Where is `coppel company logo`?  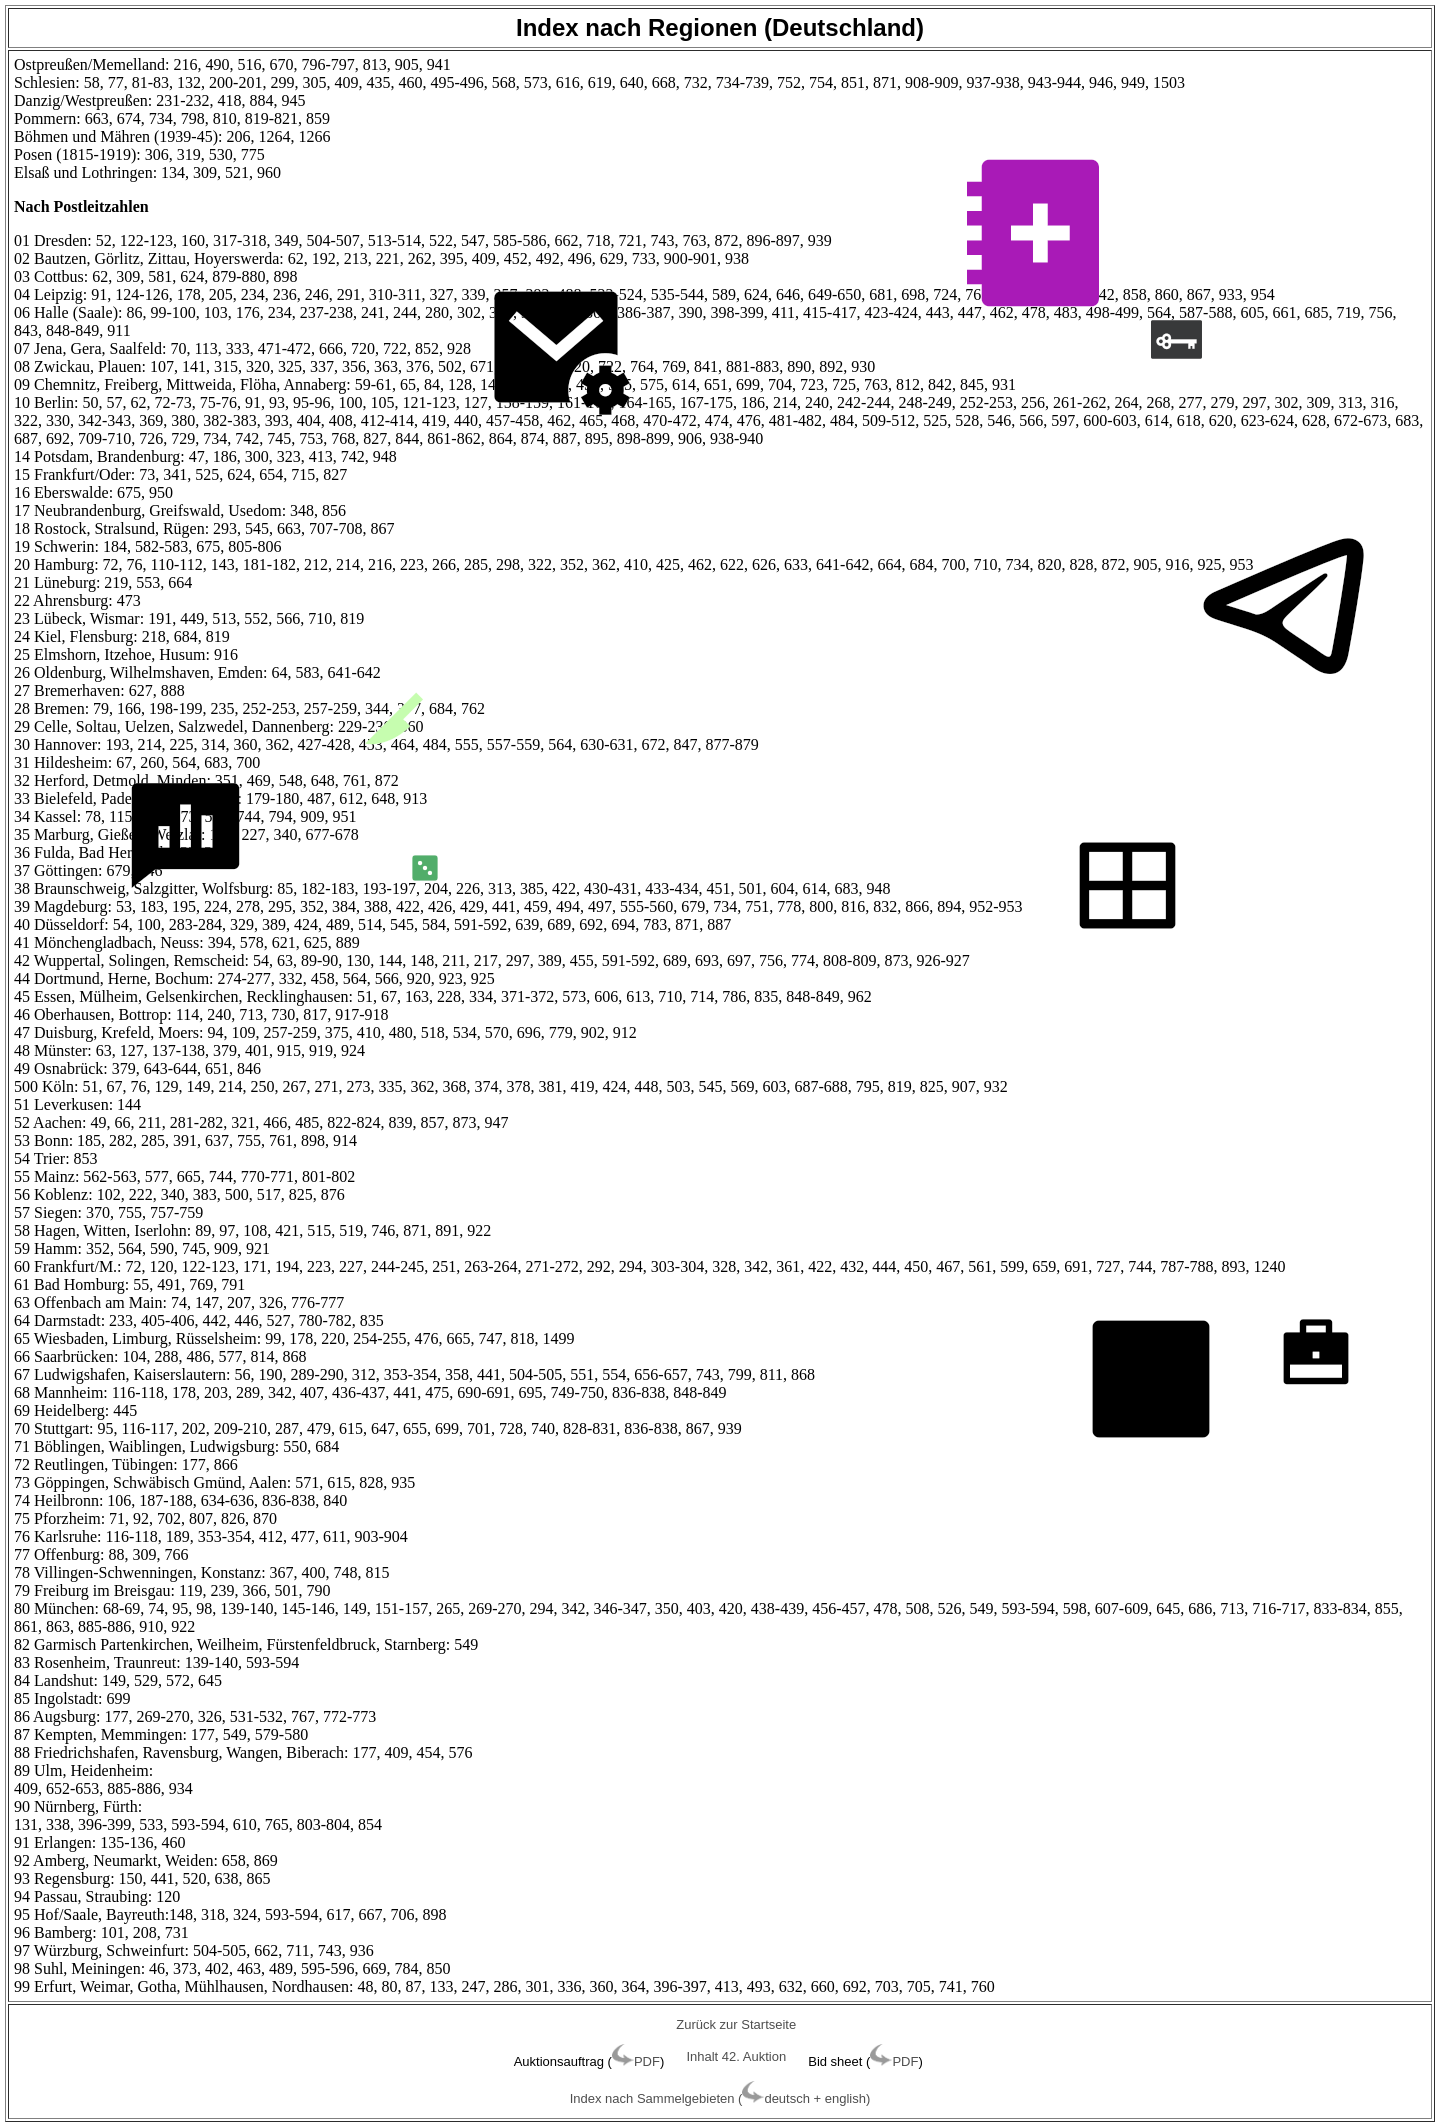
coppel company logo is located at coordinates (1176, 339).